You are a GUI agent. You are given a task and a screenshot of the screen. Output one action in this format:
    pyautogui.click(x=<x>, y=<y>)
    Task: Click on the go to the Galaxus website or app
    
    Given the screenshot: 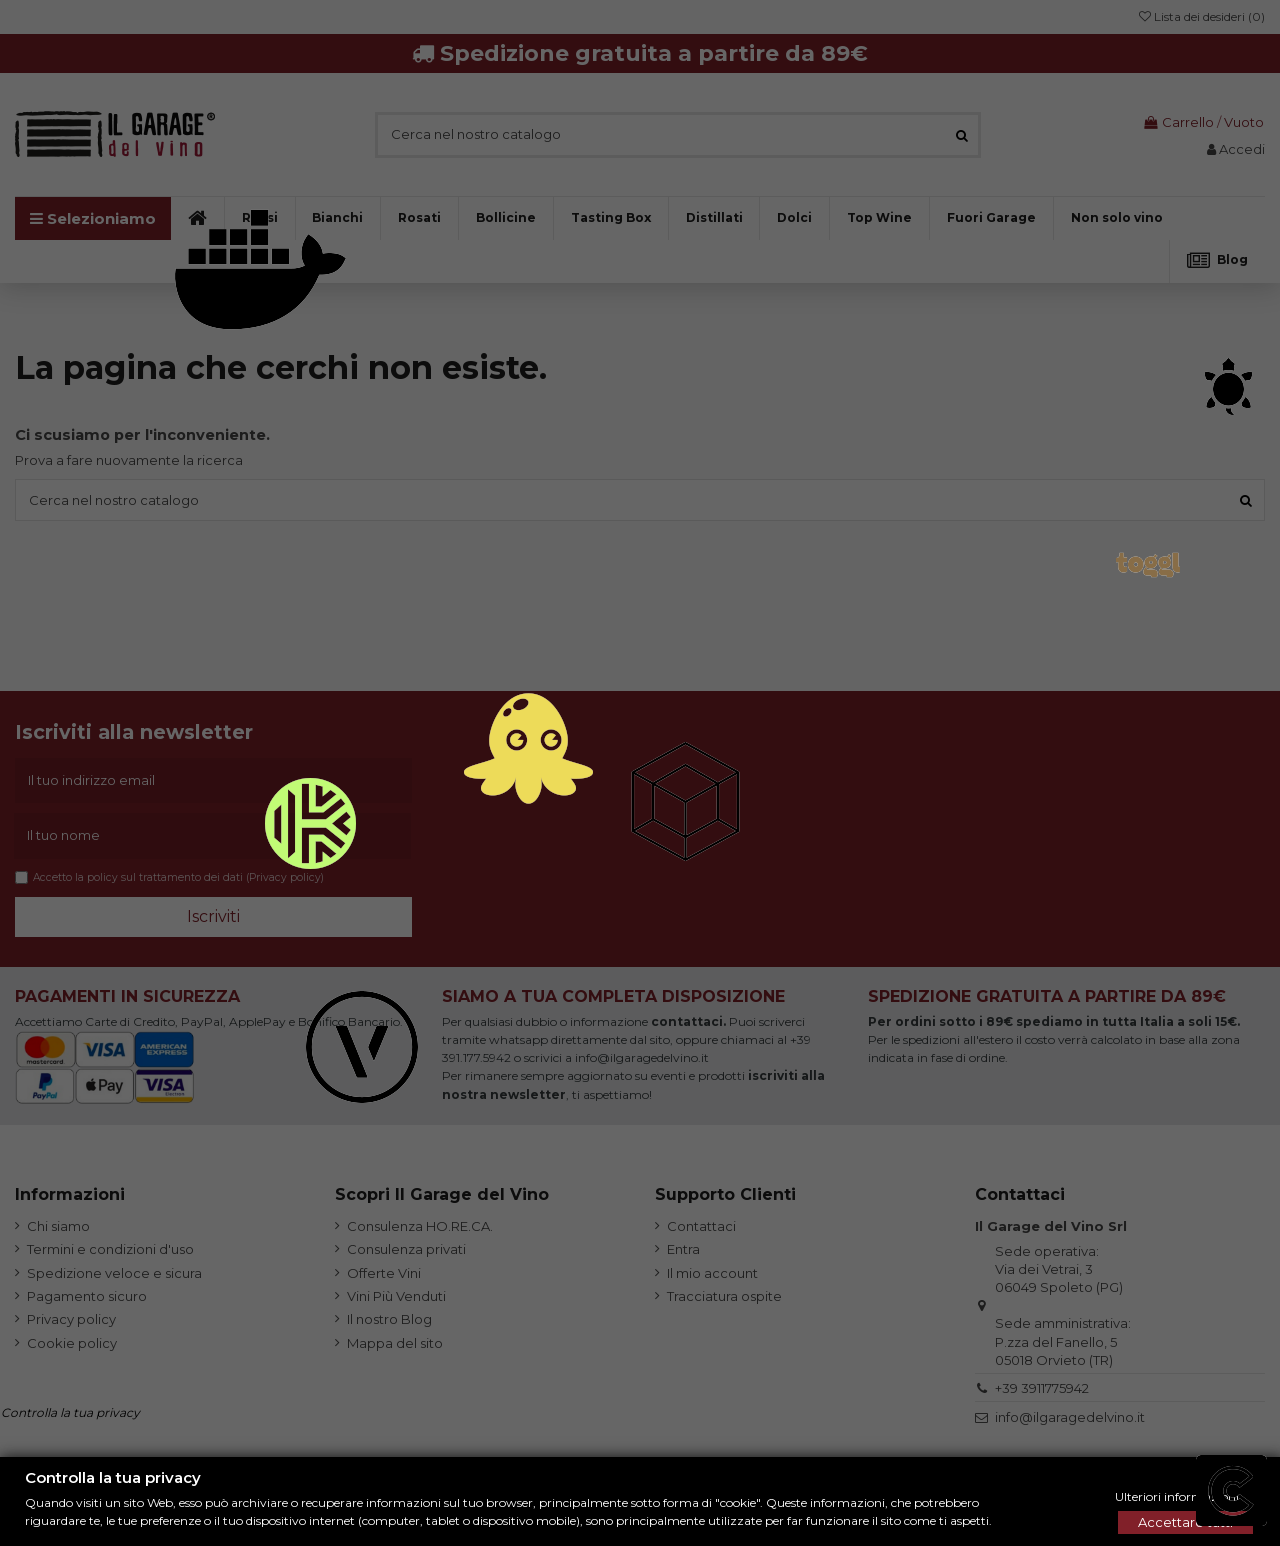 What is the action you would take?
    pyautogui.click(x=1228, y=386)
    